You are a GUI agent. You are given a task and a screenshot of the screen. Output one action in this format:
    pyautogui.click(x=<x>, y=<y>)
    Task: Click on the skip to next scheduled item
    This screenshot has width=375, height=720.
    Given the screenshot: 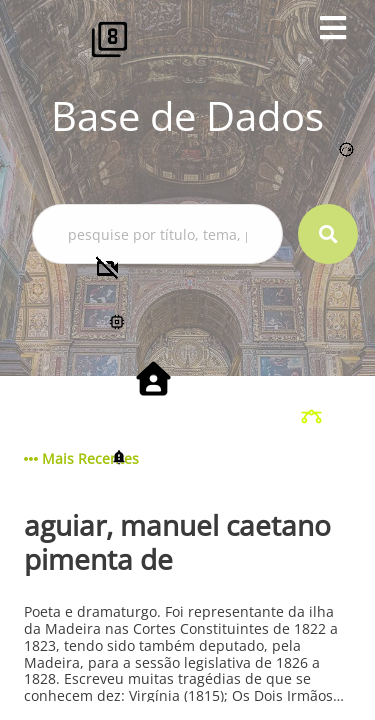 What is the action you would take?
    pyautogui.click(x=346, y=149)
    